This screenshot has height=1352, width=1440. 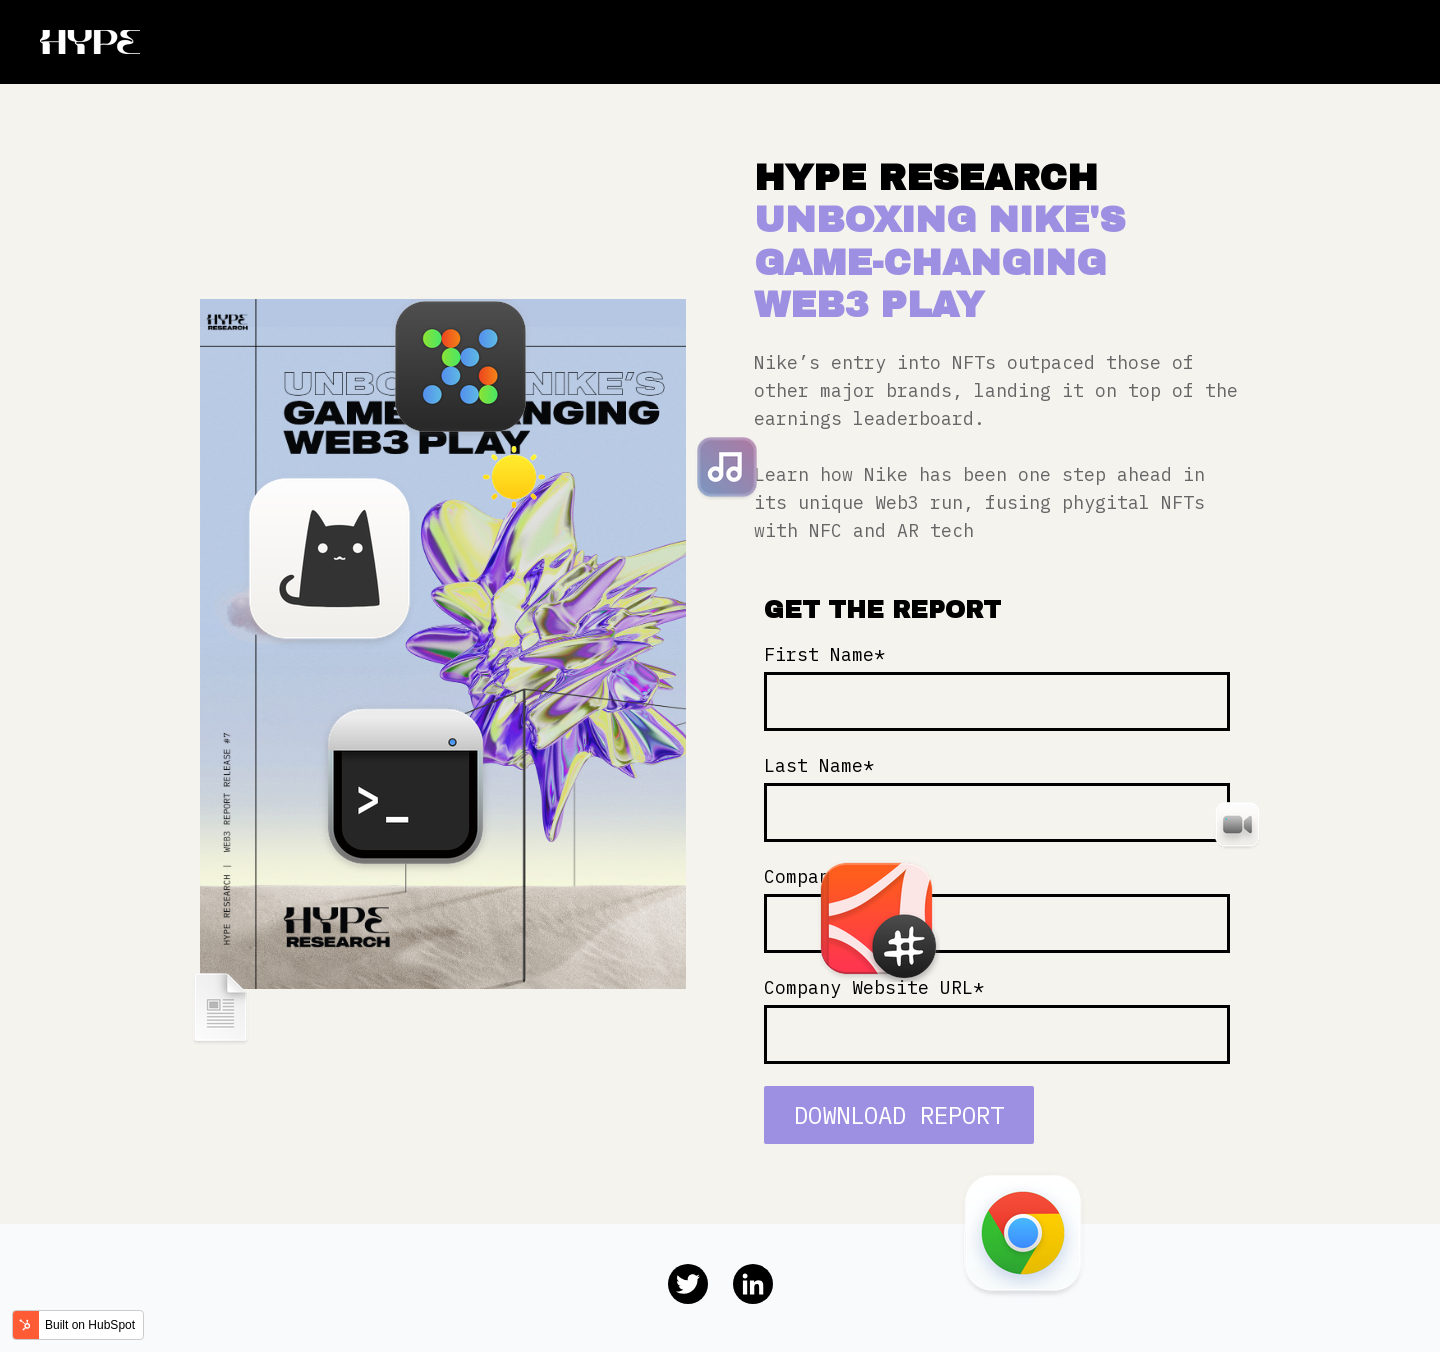 What do you see at coordinates (876, 918) in the screenshot?
I see `open zathura document viewer` at bounding box center [876, 918].